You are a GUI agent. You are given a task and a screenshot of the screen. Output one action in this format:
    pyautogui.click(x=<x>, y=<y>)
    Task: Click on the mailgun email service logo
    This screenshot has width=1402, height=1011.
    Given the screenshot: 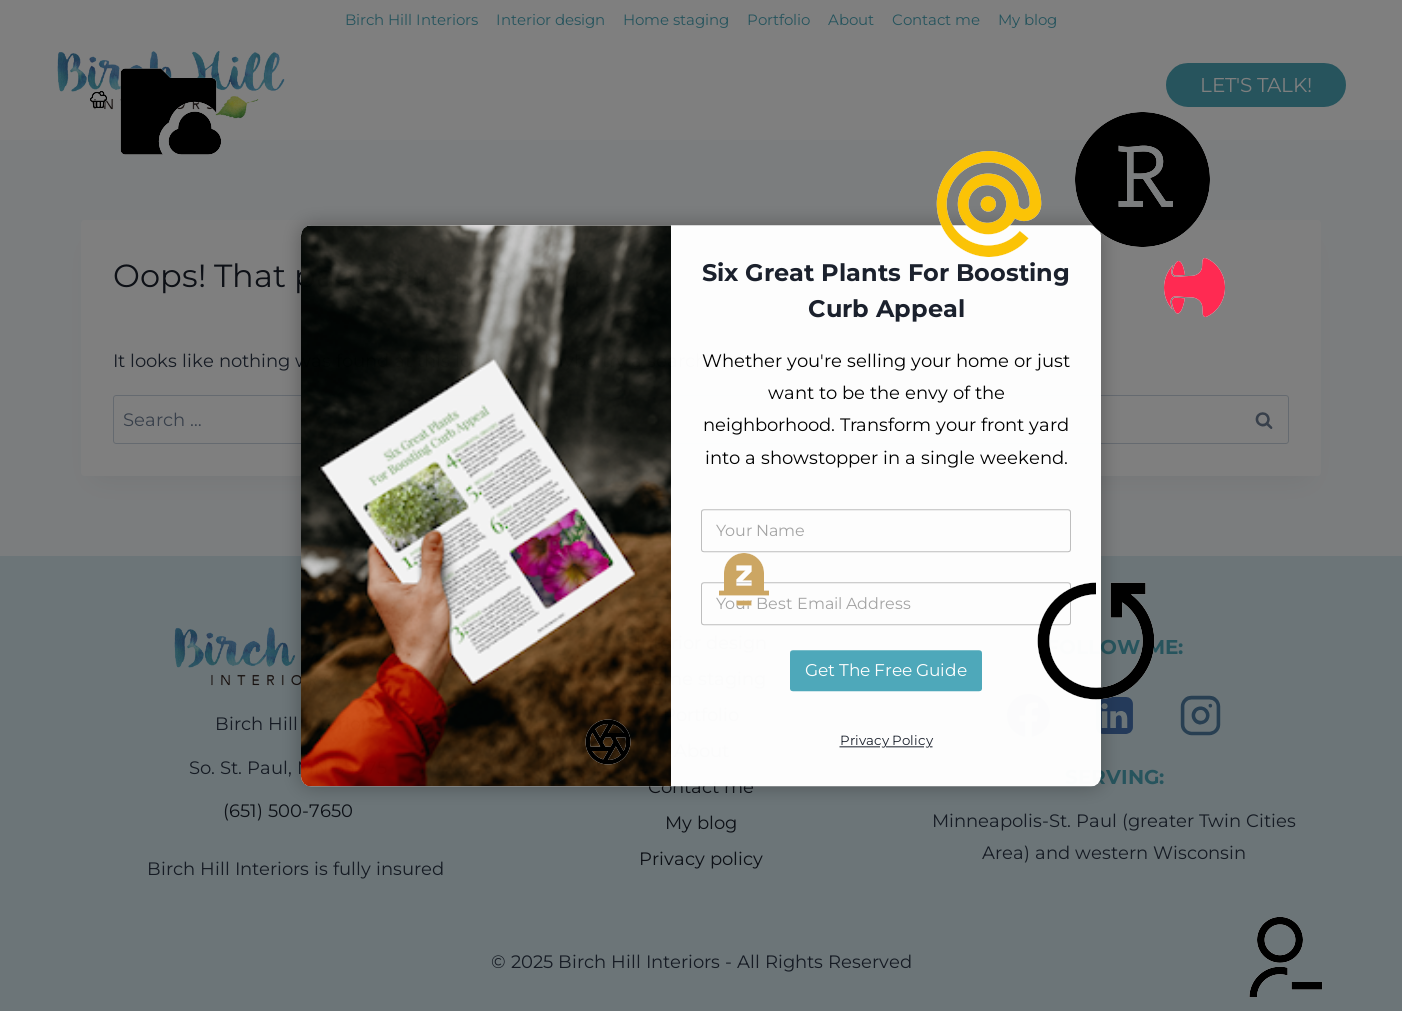 What is the action you would take?
    pyautogui.click(x=989, y=204)
    